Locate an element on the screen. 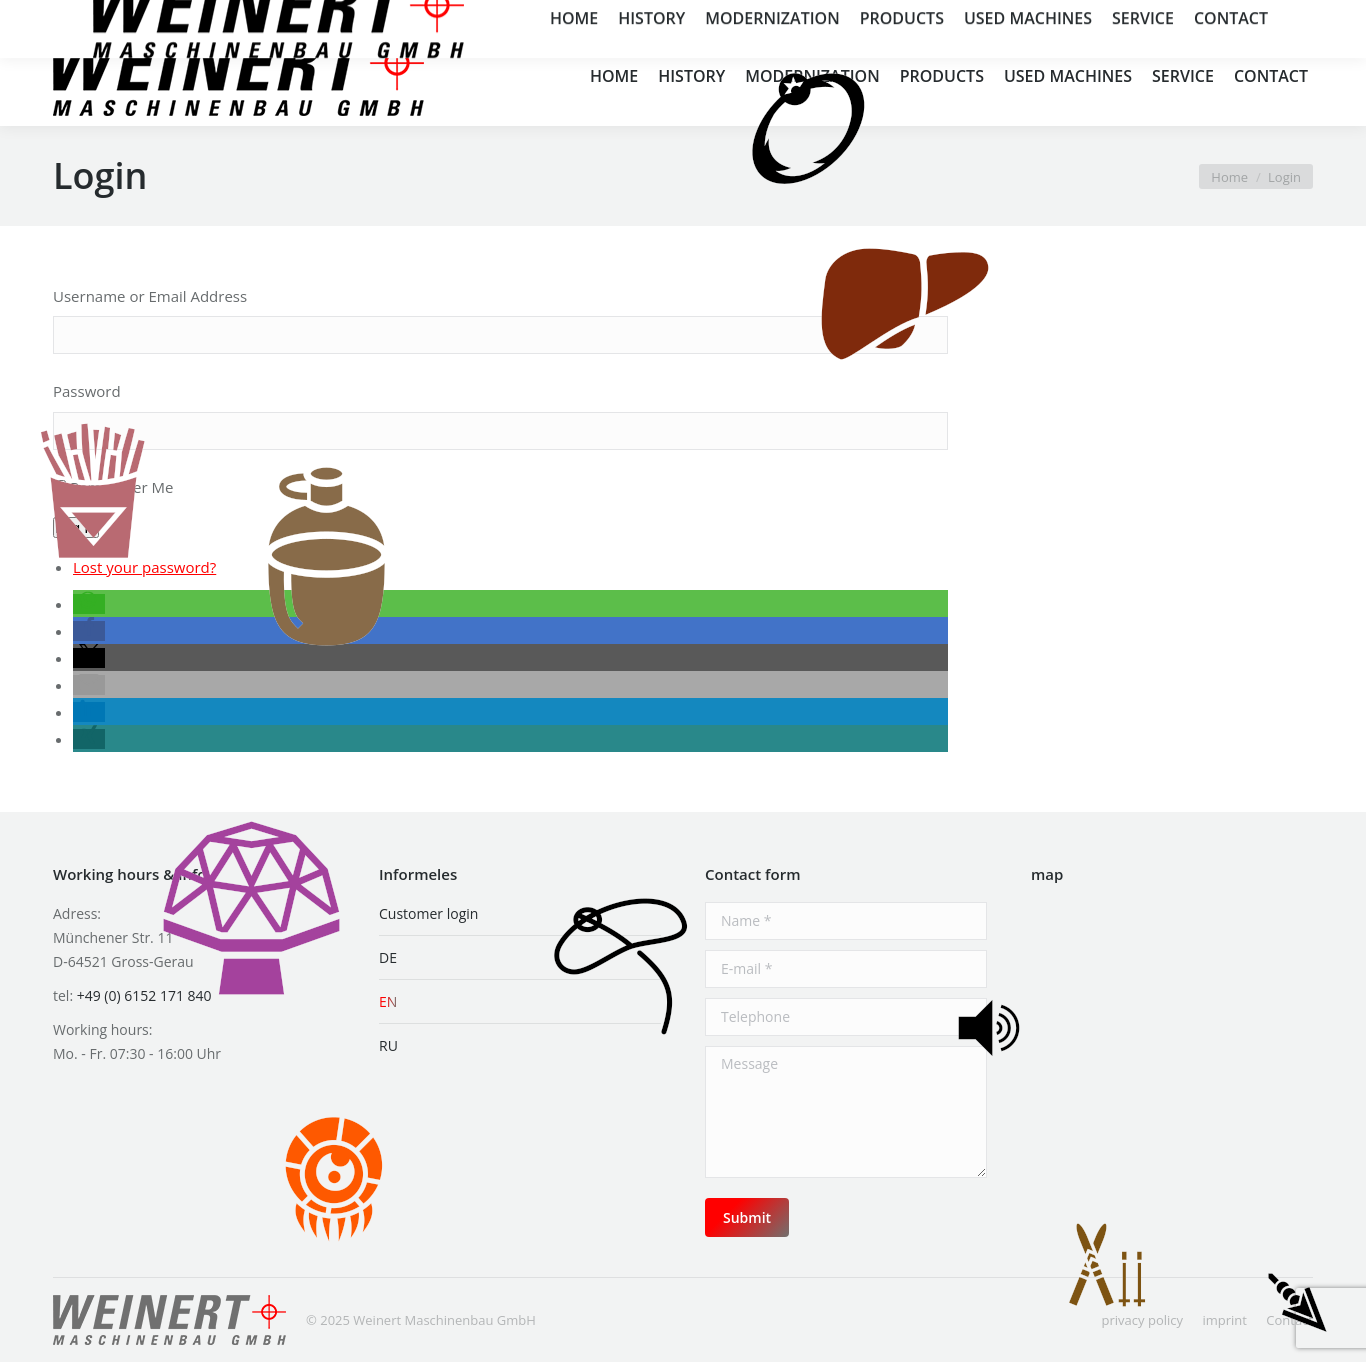  refresh or sync starred items is located at coordinates (808, 128).